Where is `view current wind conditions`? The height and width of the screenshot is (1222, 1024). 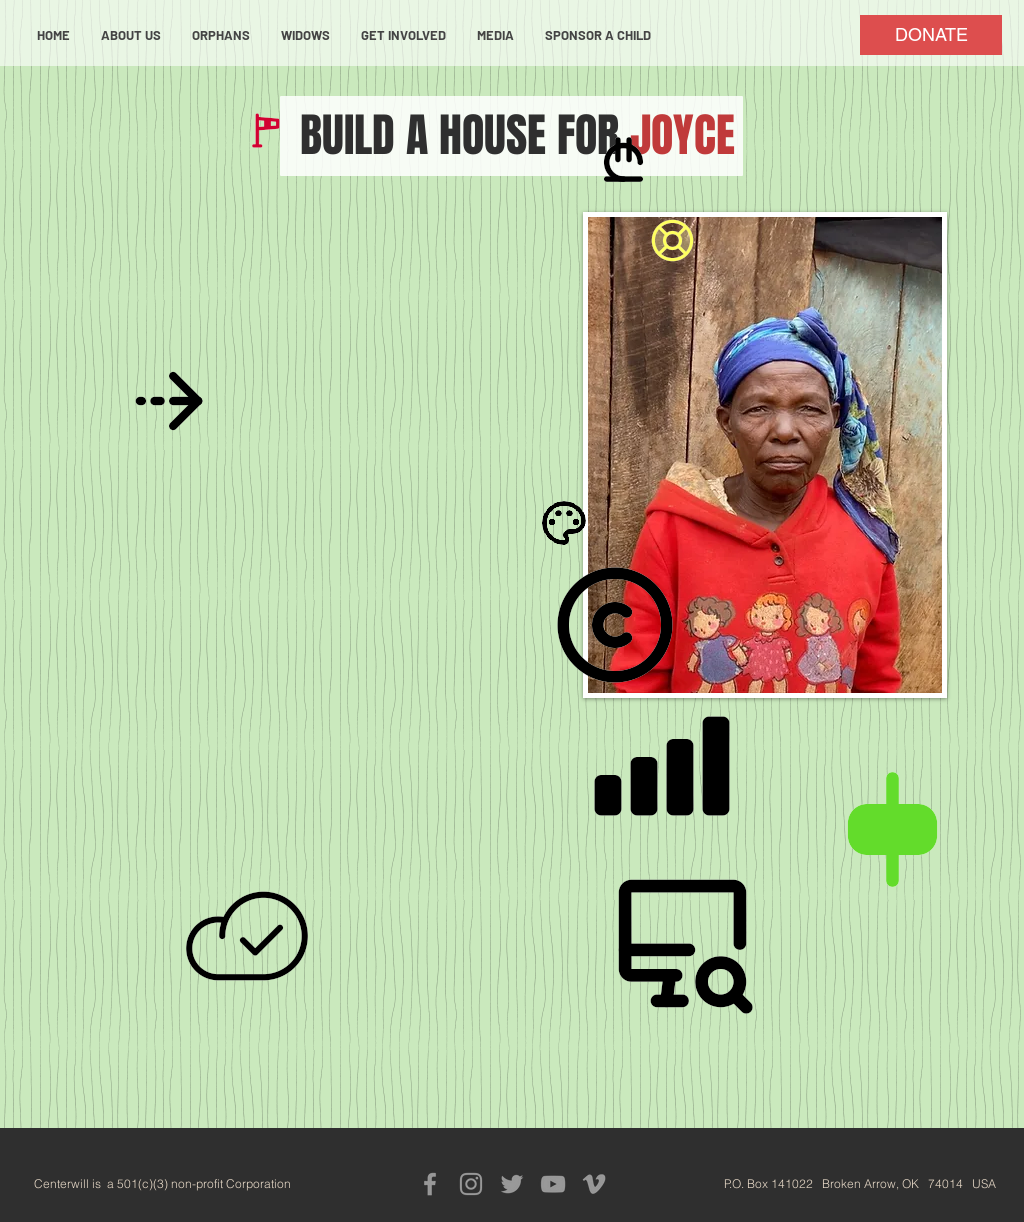
view current wind conditions is located at coordinates (267, 130).